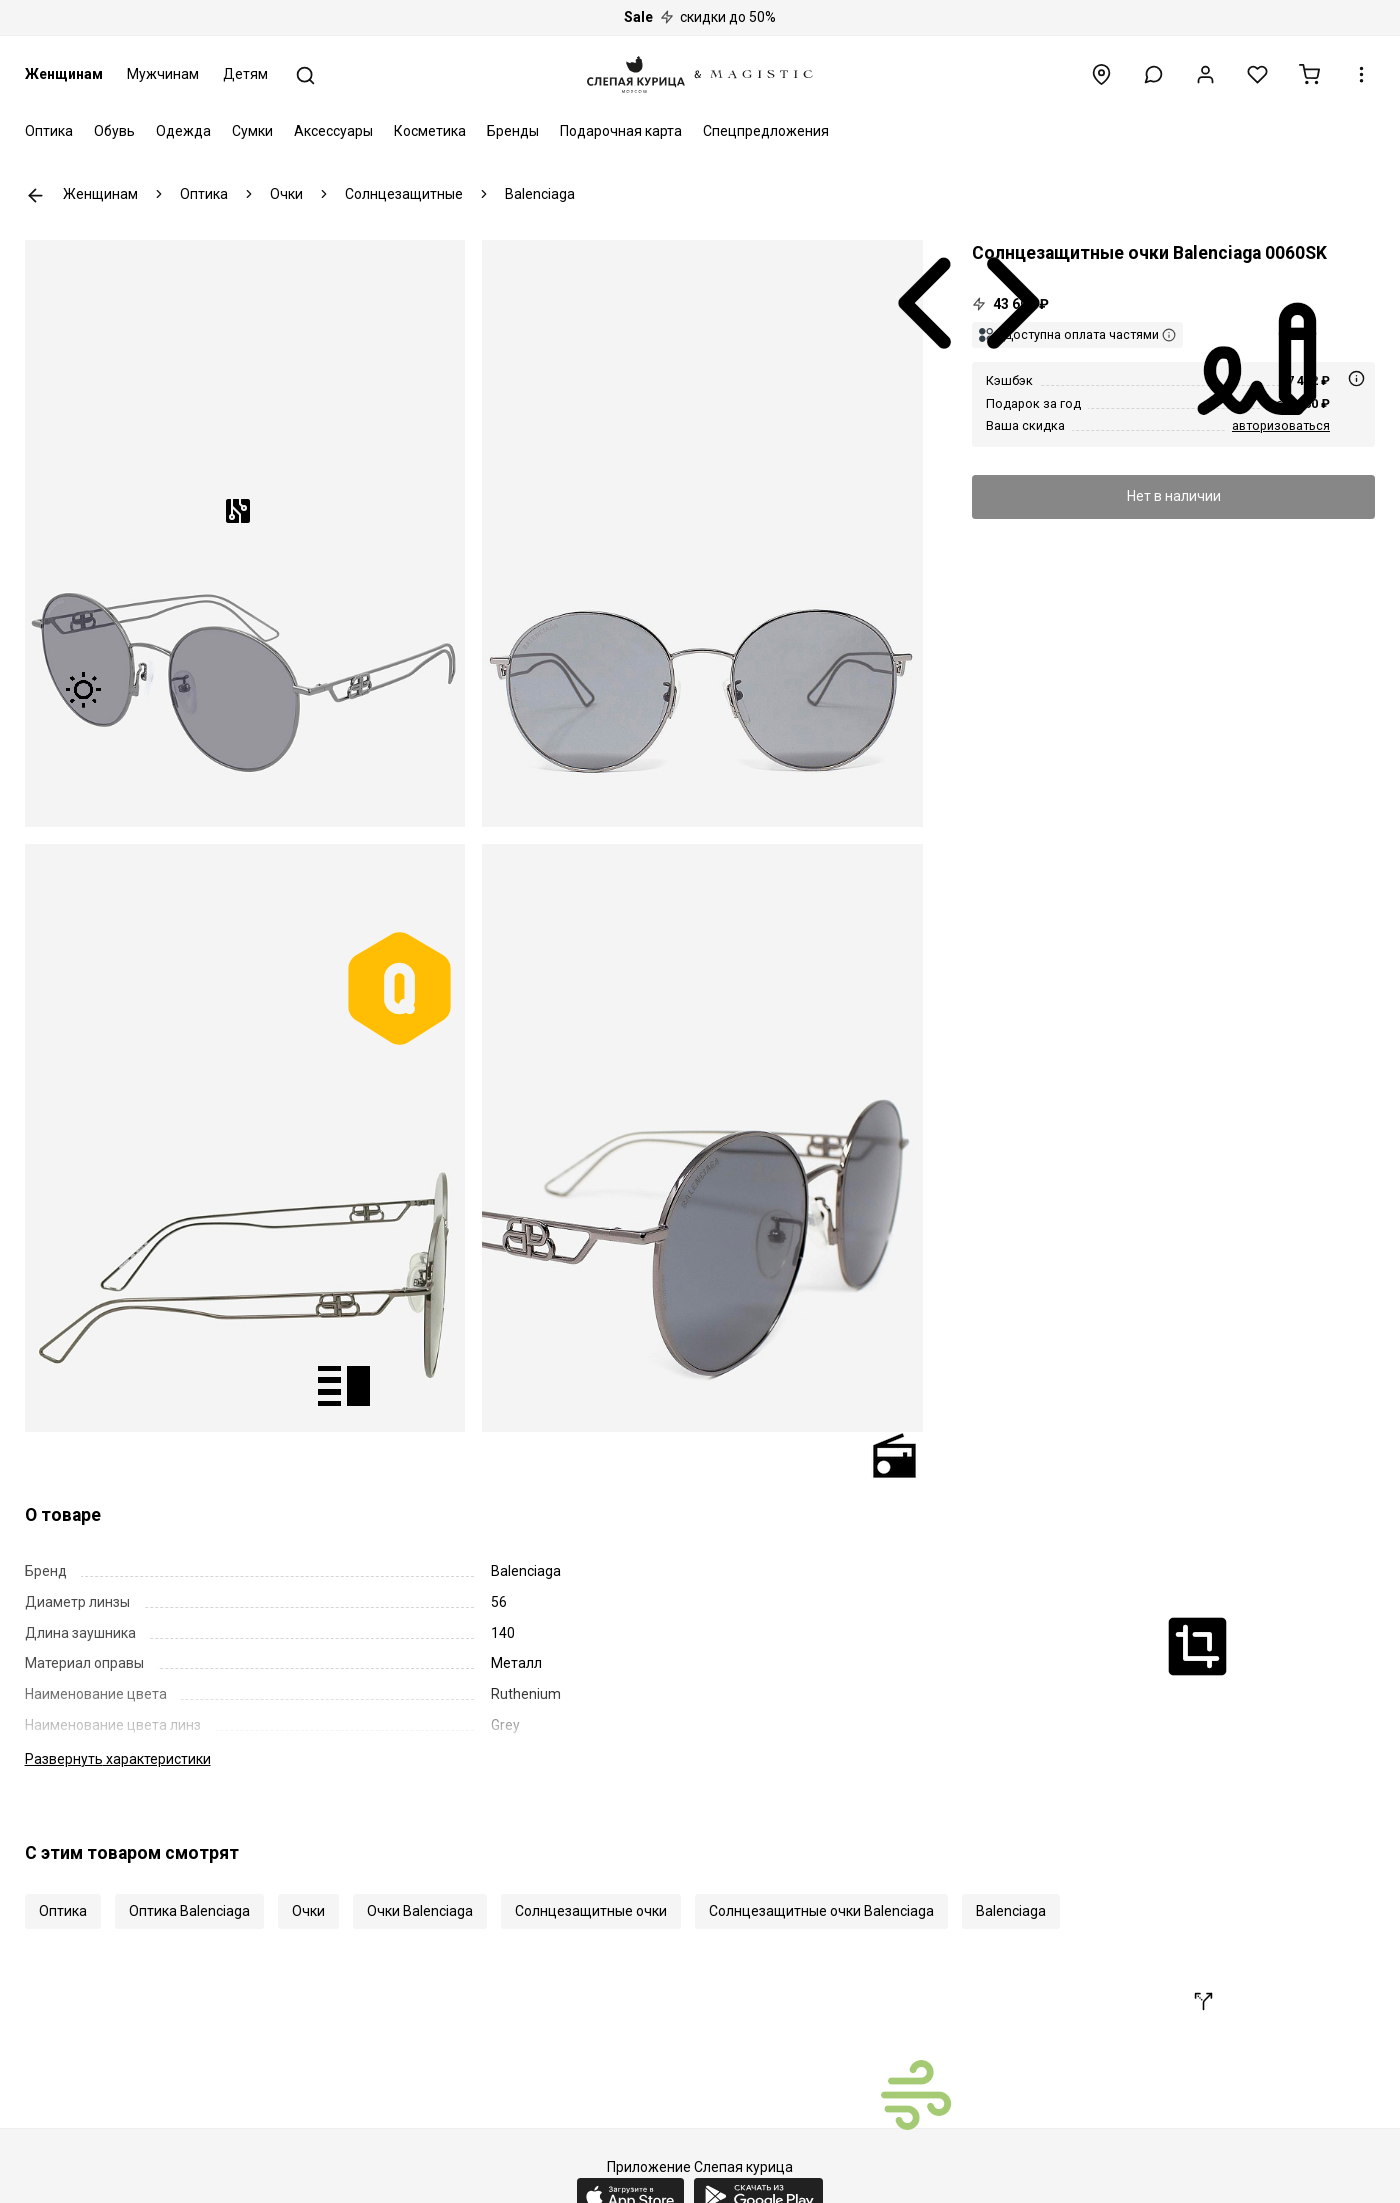 Image resolution: width=1400 pixels, height=2203 pixels. Describe the element at coordinates (344, 1386) in the screenshot. I see `toggle vertical split view layout` at that location.